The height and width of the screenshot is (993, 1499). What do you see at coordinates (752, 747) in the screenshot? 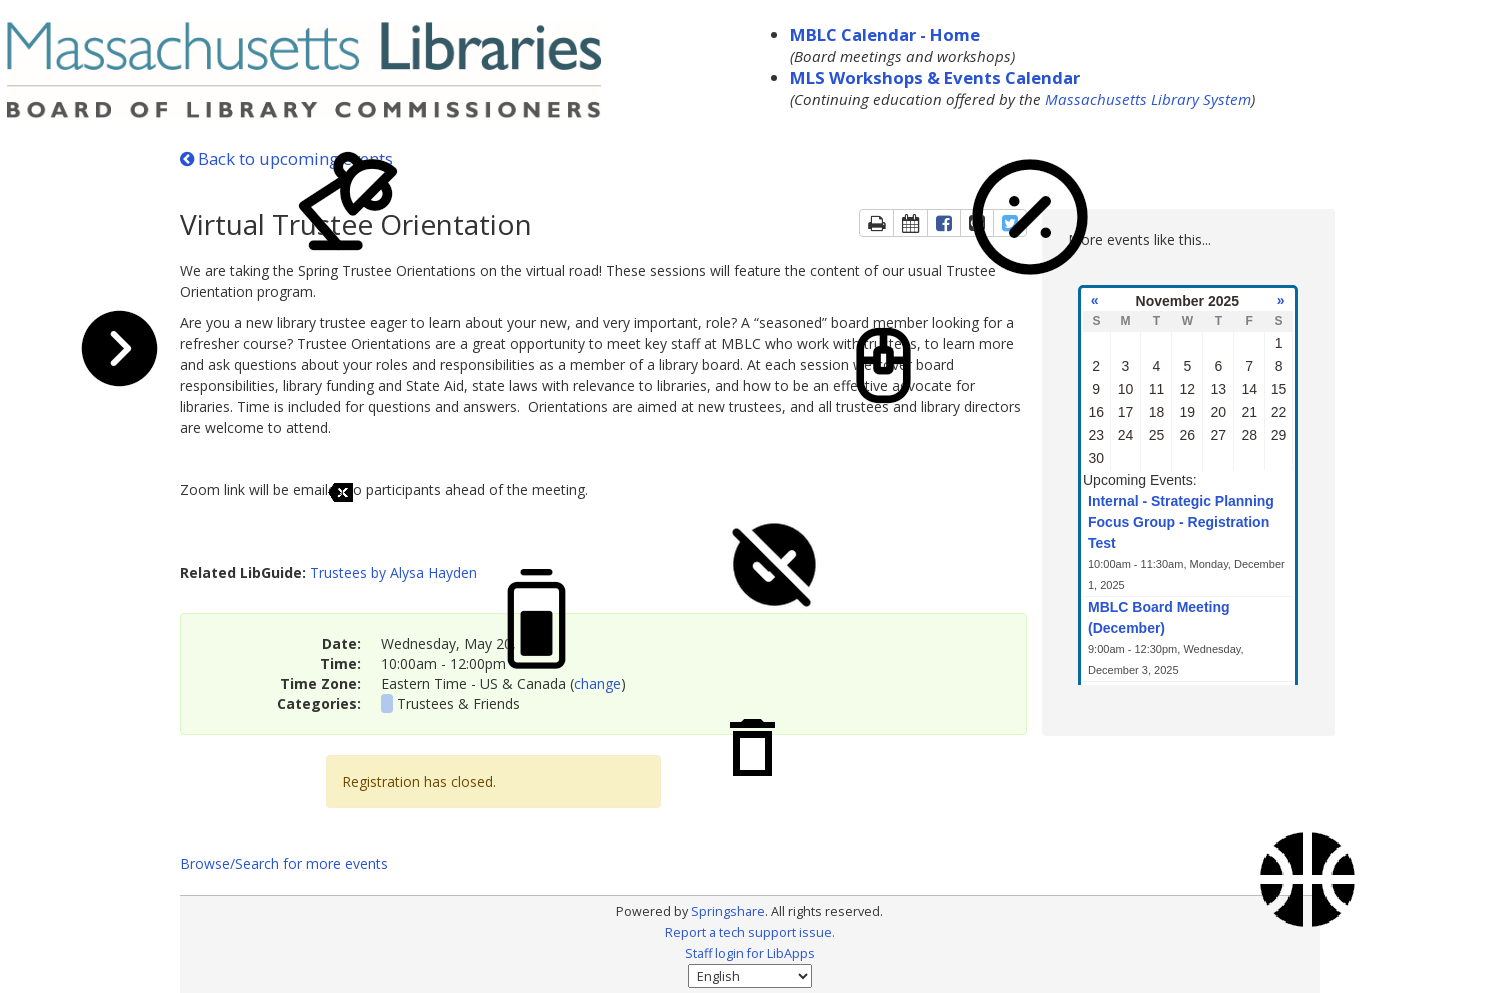
I see `delete an item` at bounding box center [752, 747].